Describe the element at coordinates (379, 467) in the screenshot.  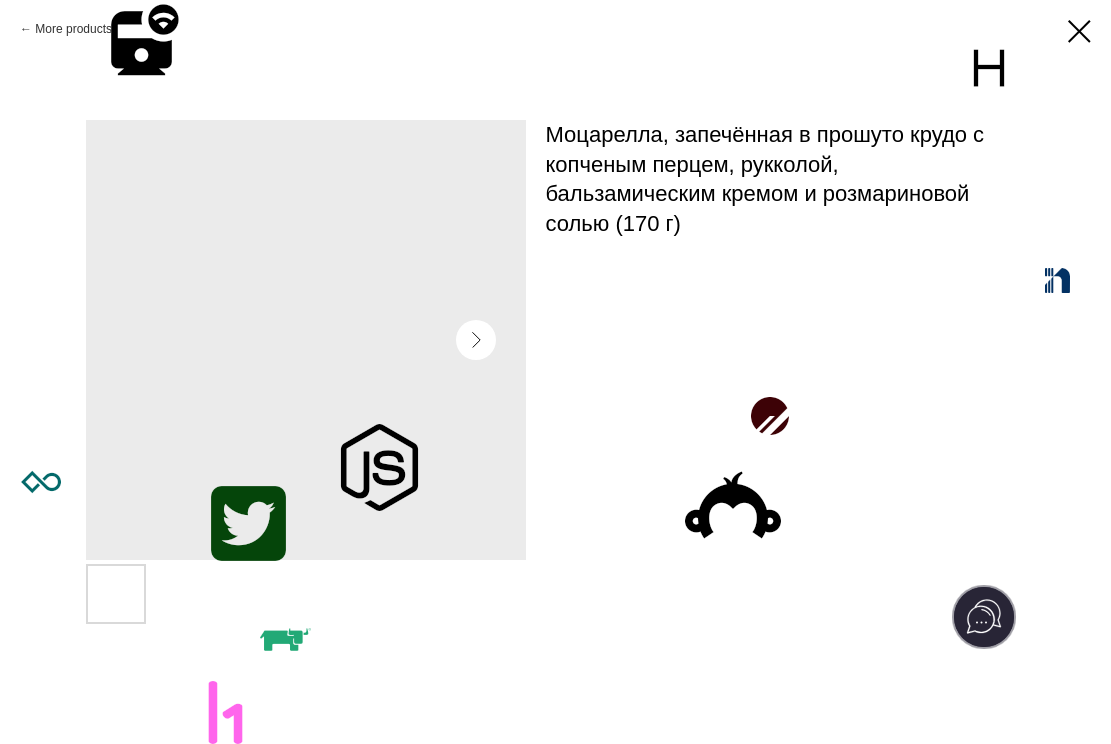
I see `Node.js runtime environment logo` at that location.